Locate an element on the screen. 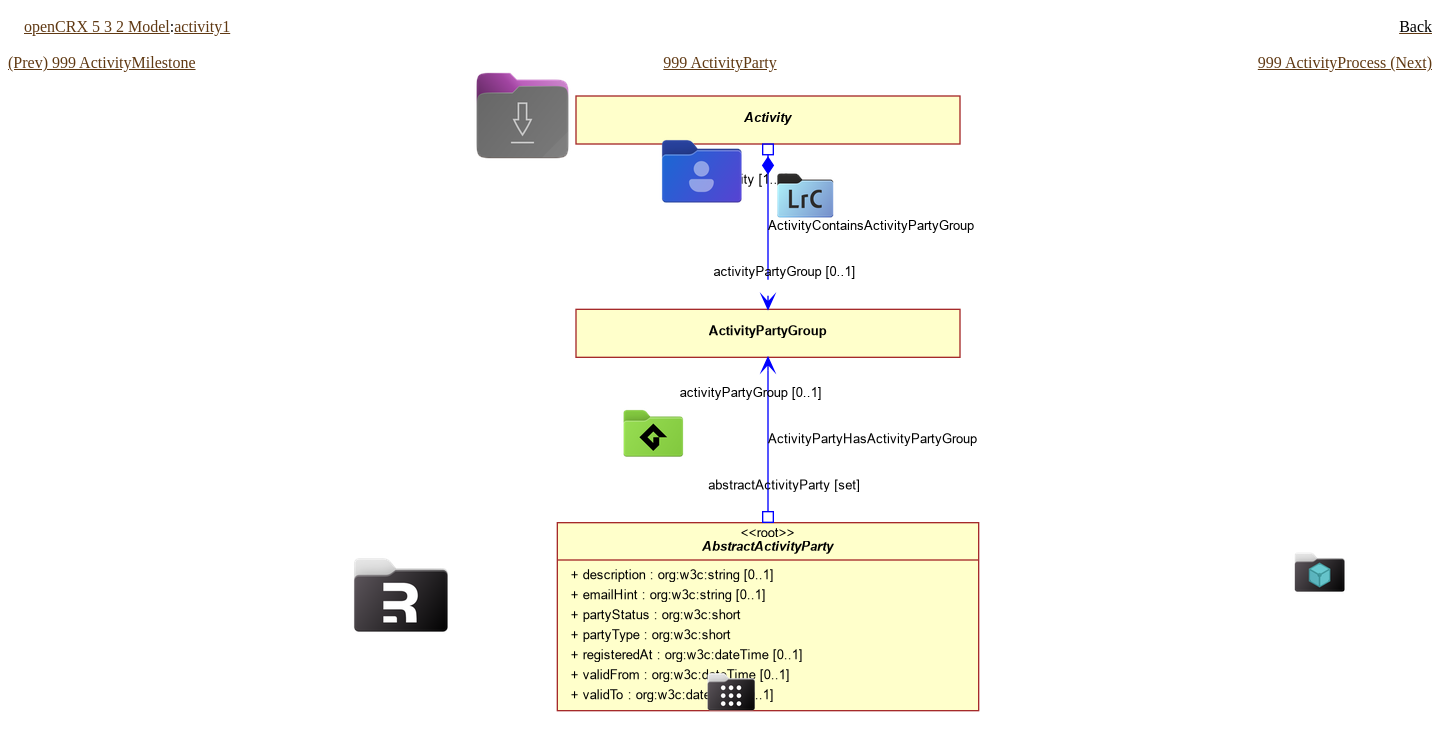  open IPFS folder is located at coordinates (1319, 573).